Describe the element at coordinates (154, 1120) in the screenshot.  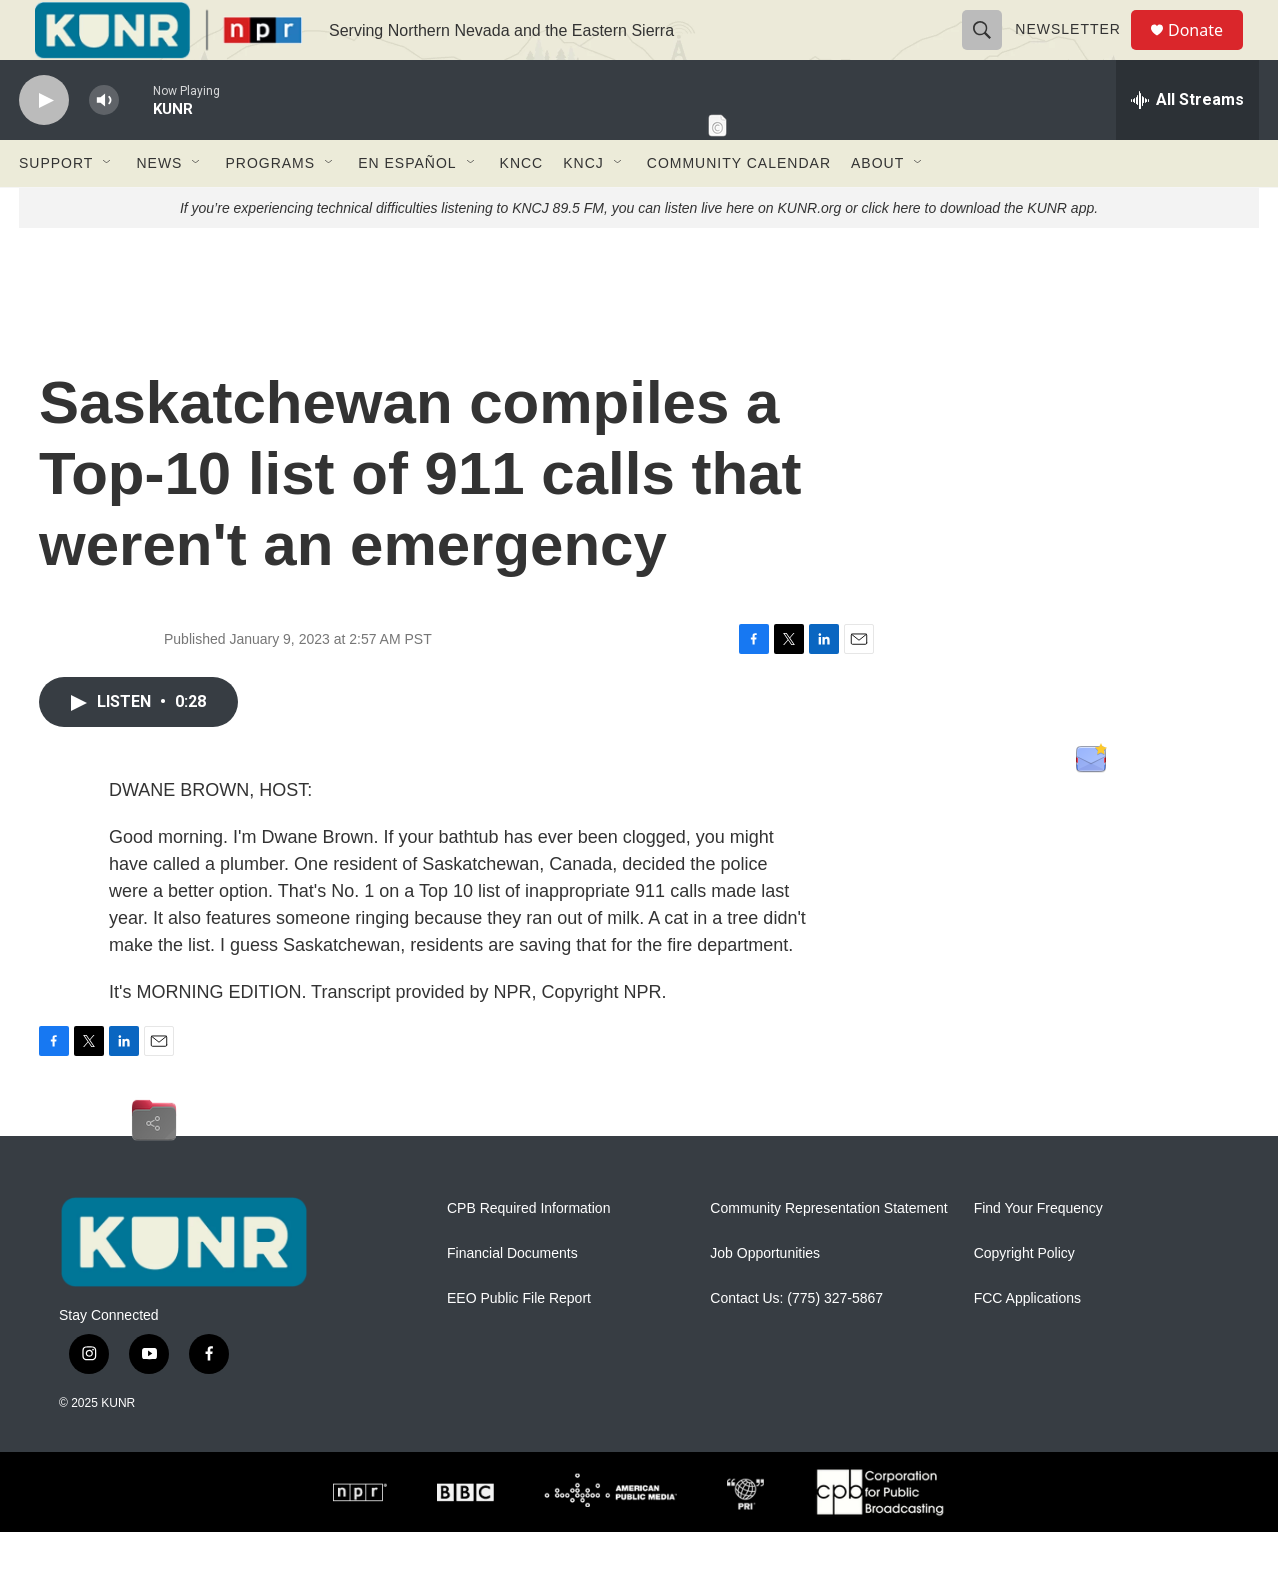
I see `access your public shared files folder` at that location.